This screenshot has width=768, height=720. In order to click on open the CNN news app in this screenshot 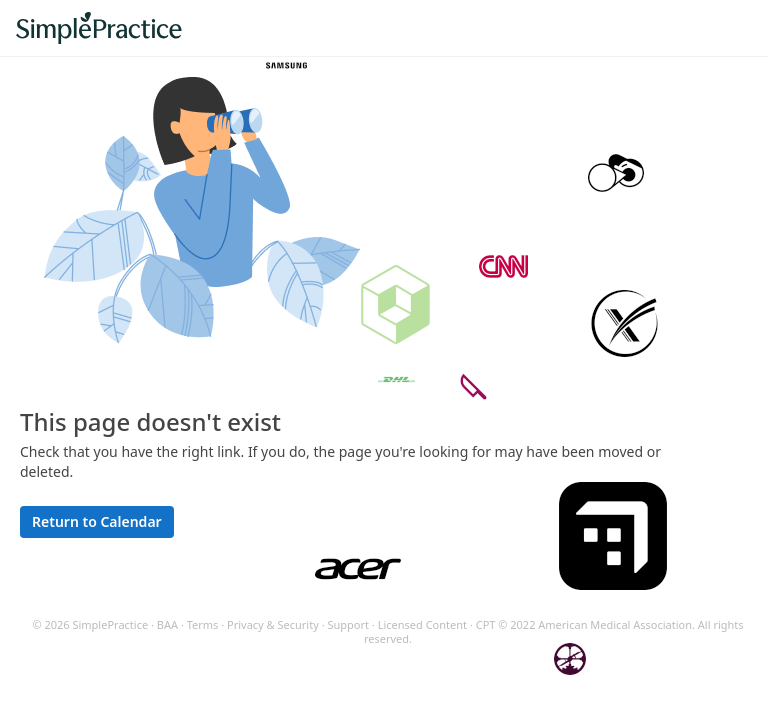, I will do `click(503, 266)`.